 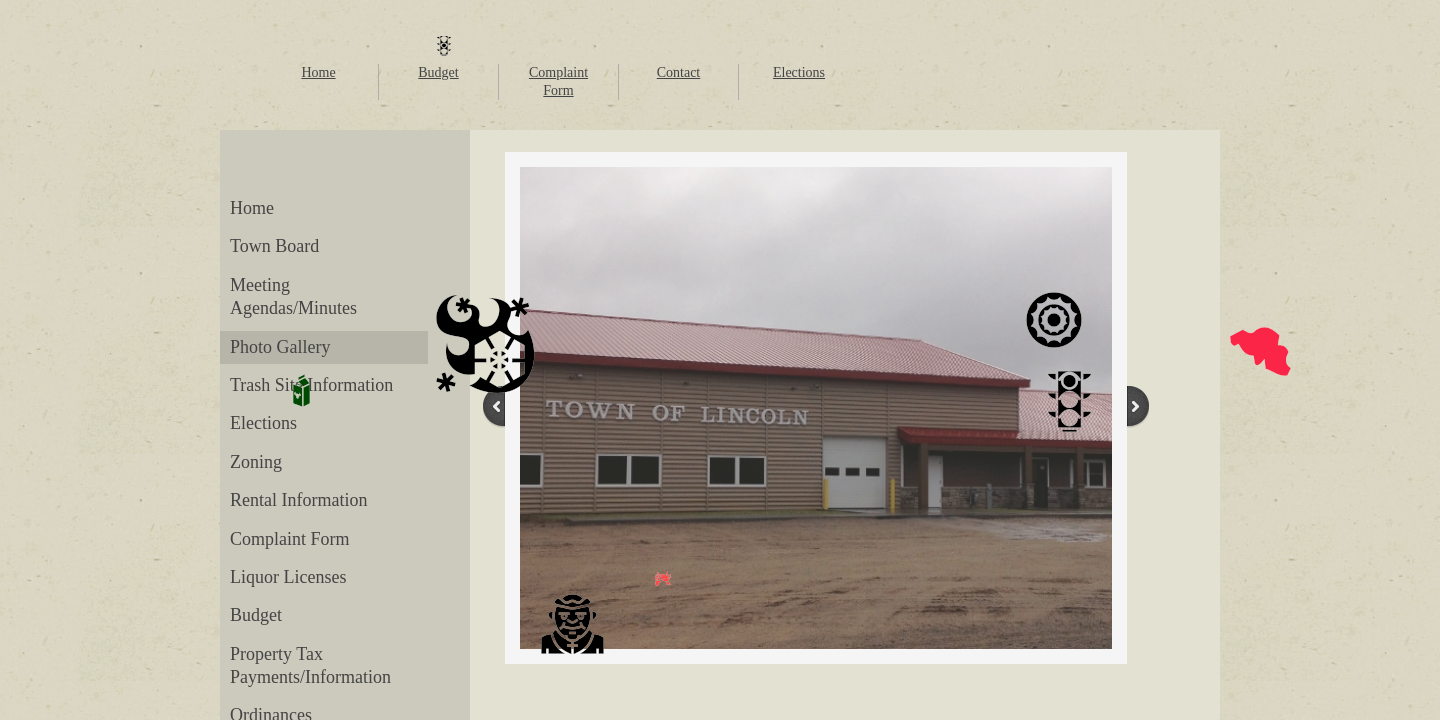 What do you see at coordinates (1069, 401) in the screenshot?
I see `indicates a stopped or halted state` at bounding box center [1069, 401].